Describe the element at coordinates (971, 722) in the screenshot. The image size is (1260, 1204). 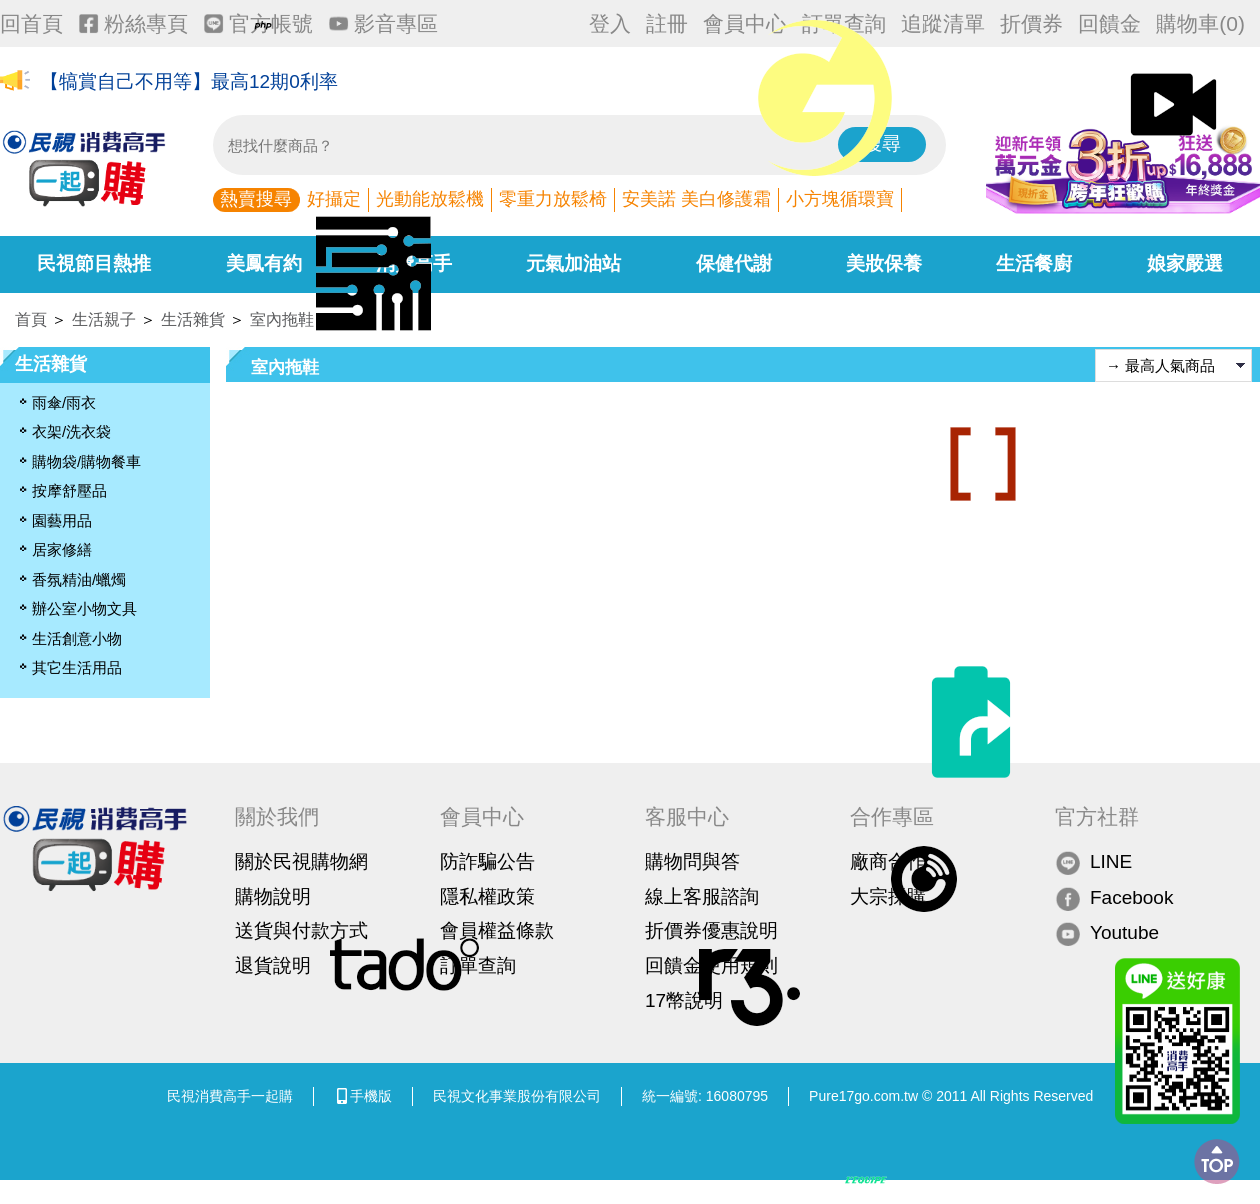
I see `share battery power with another device` at that location.